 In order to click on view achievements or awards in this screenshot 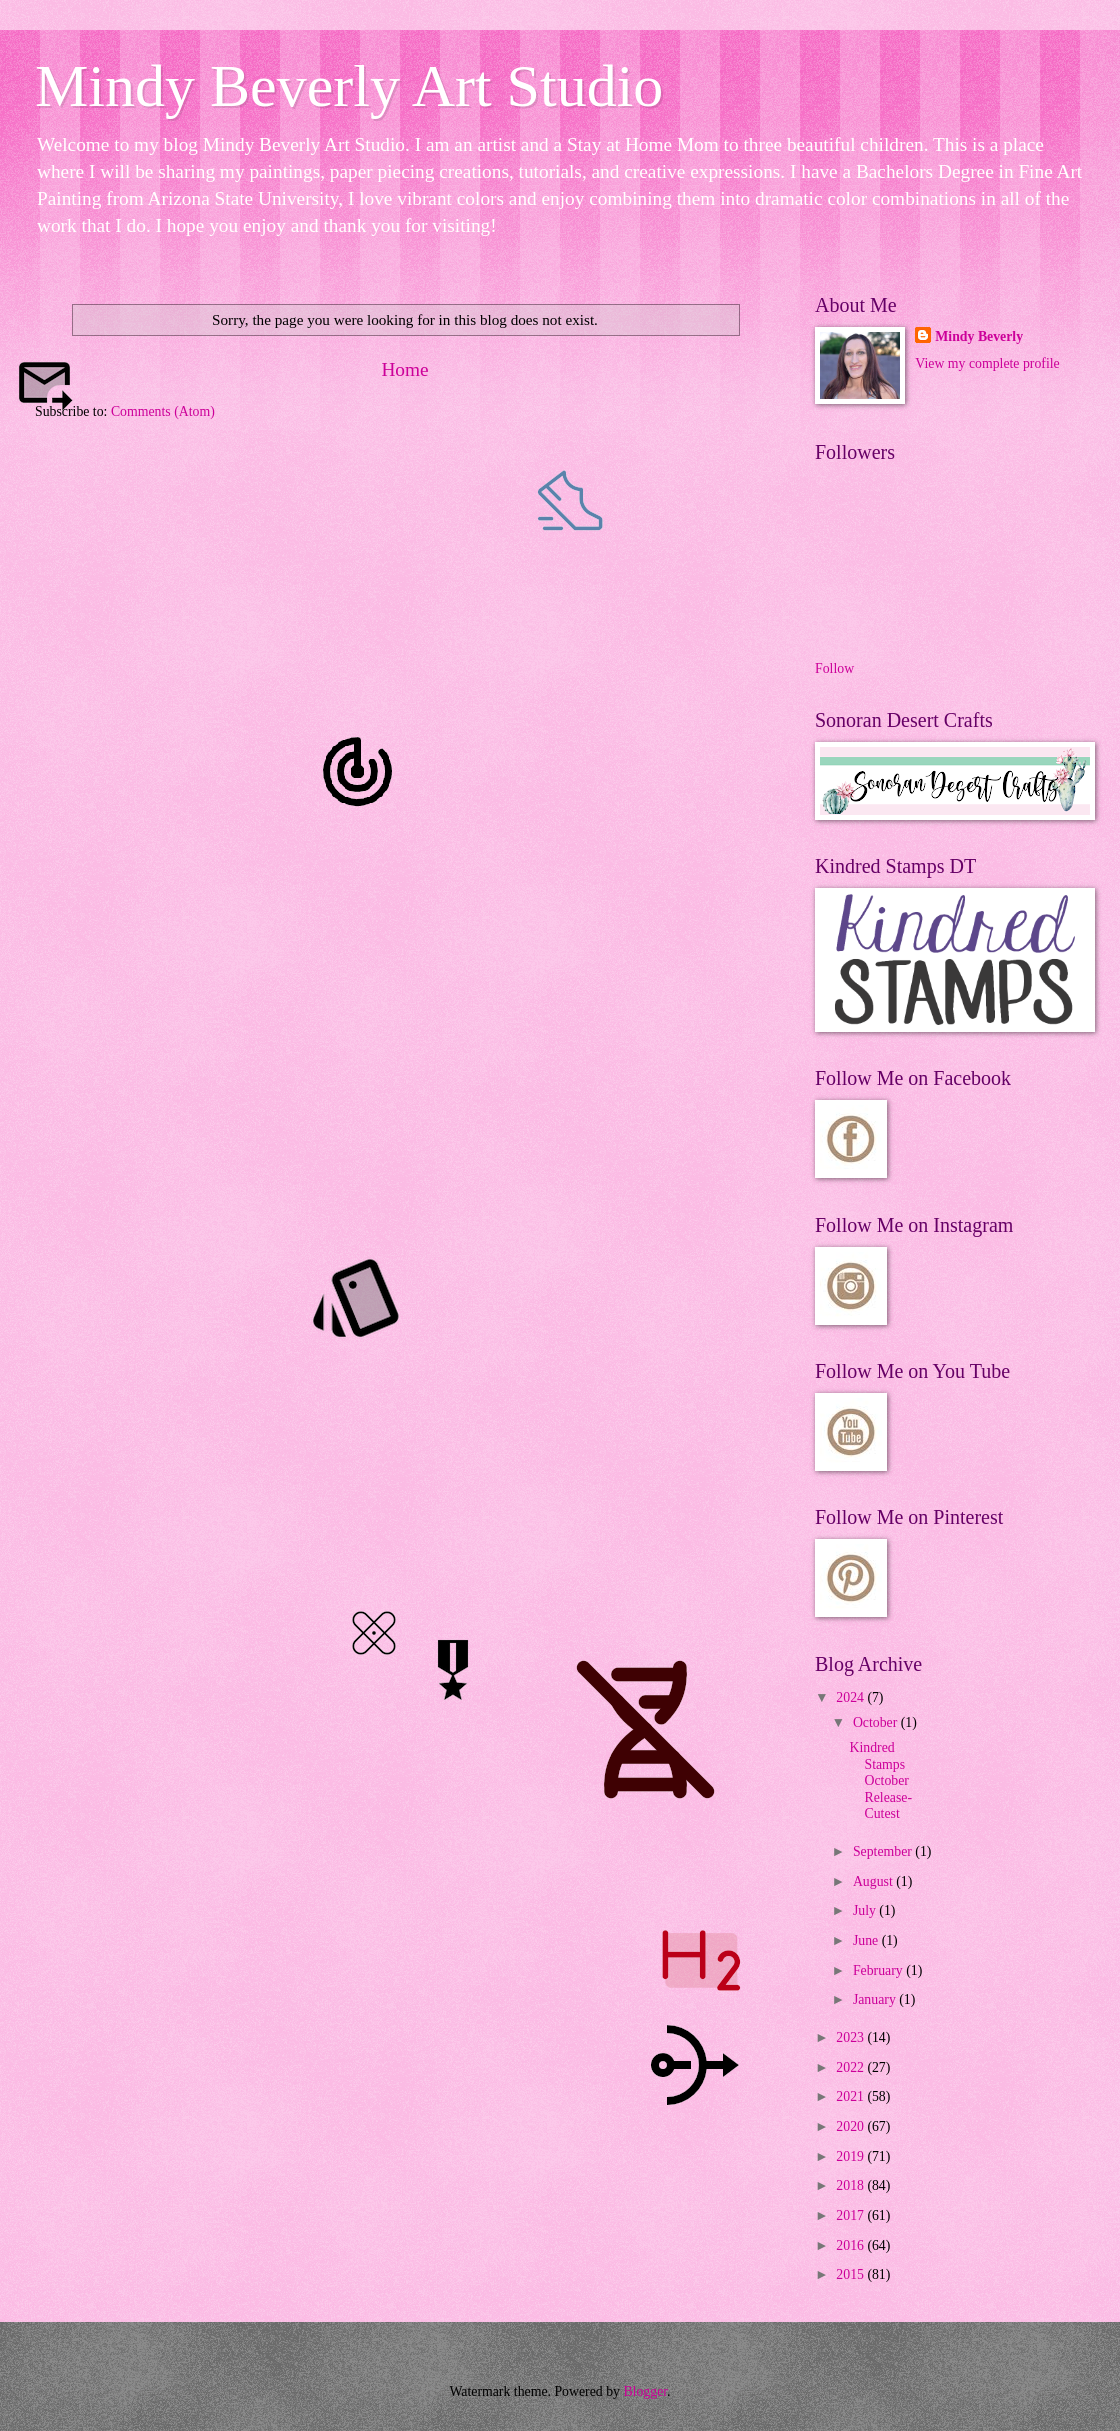, I will do `click(453, 1670)`.